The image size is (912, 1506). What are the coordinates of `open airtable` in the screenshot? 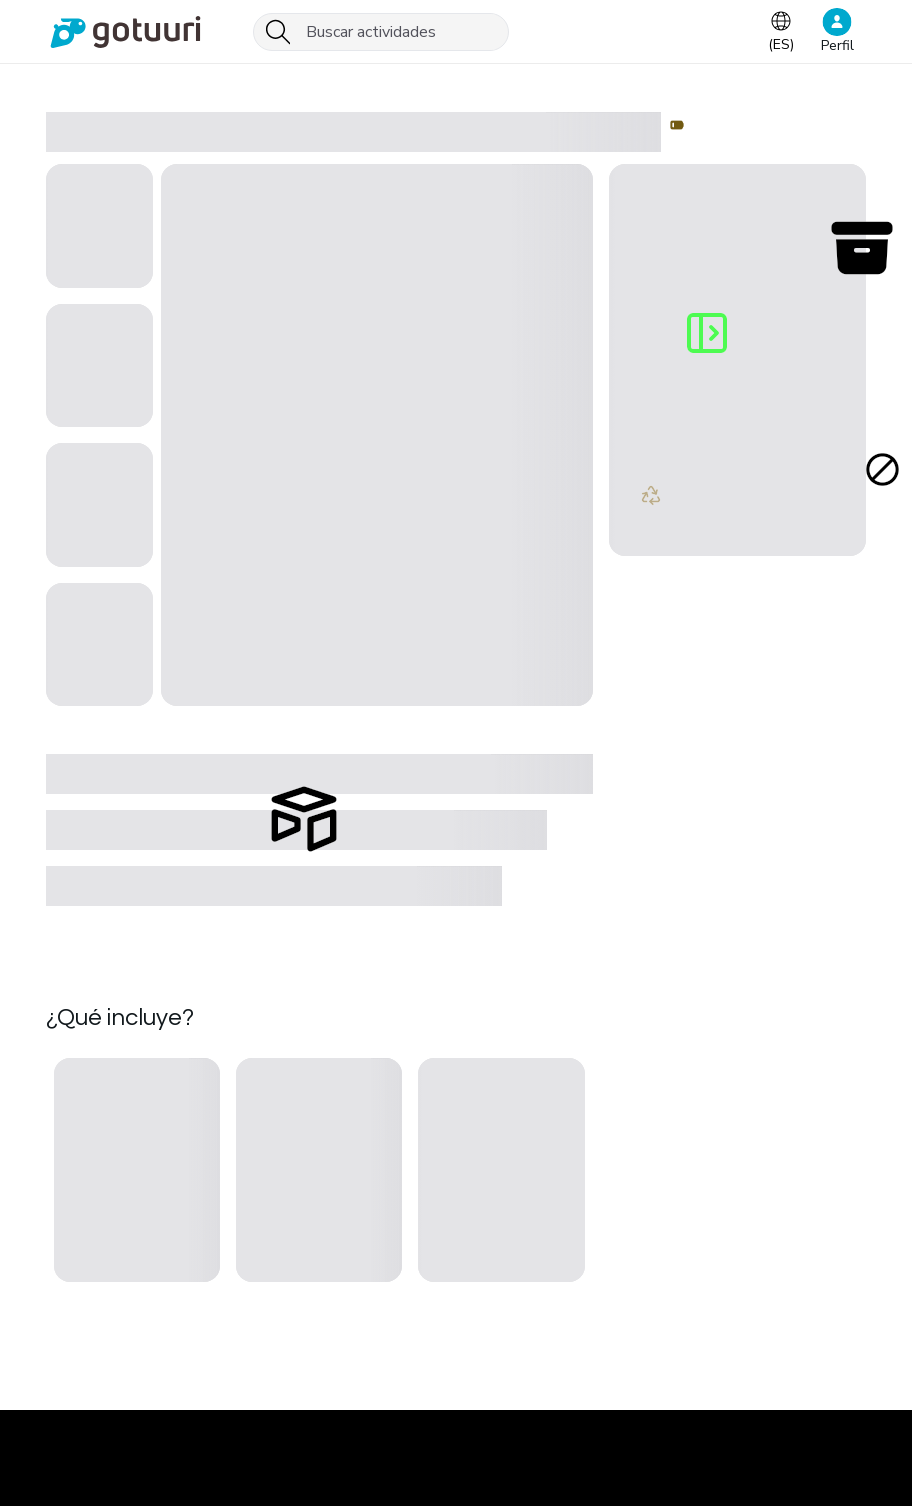 It's located at (304, 819).